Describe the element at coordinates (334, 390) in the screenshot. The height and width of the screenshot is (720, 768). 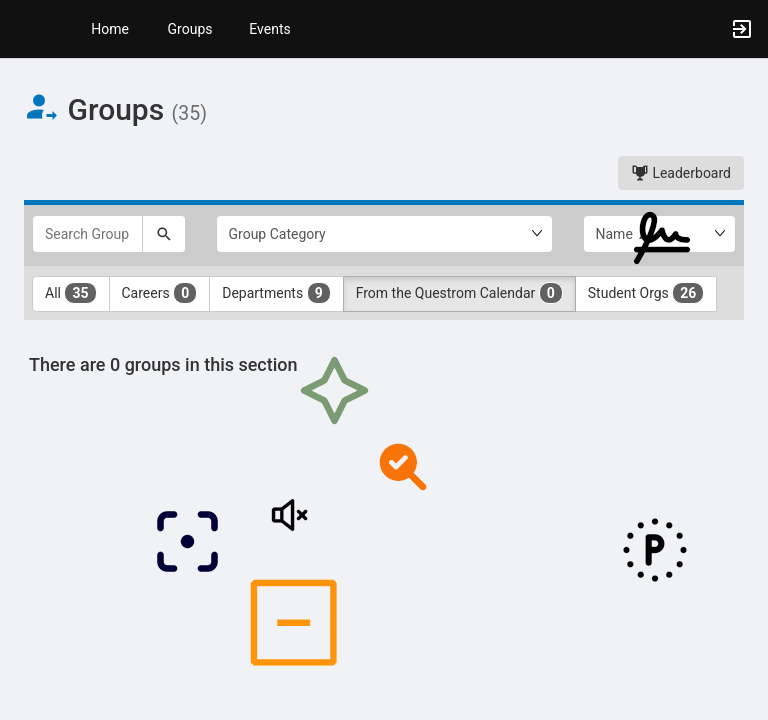
I see `add a sparkle or highlight effect` at that location.